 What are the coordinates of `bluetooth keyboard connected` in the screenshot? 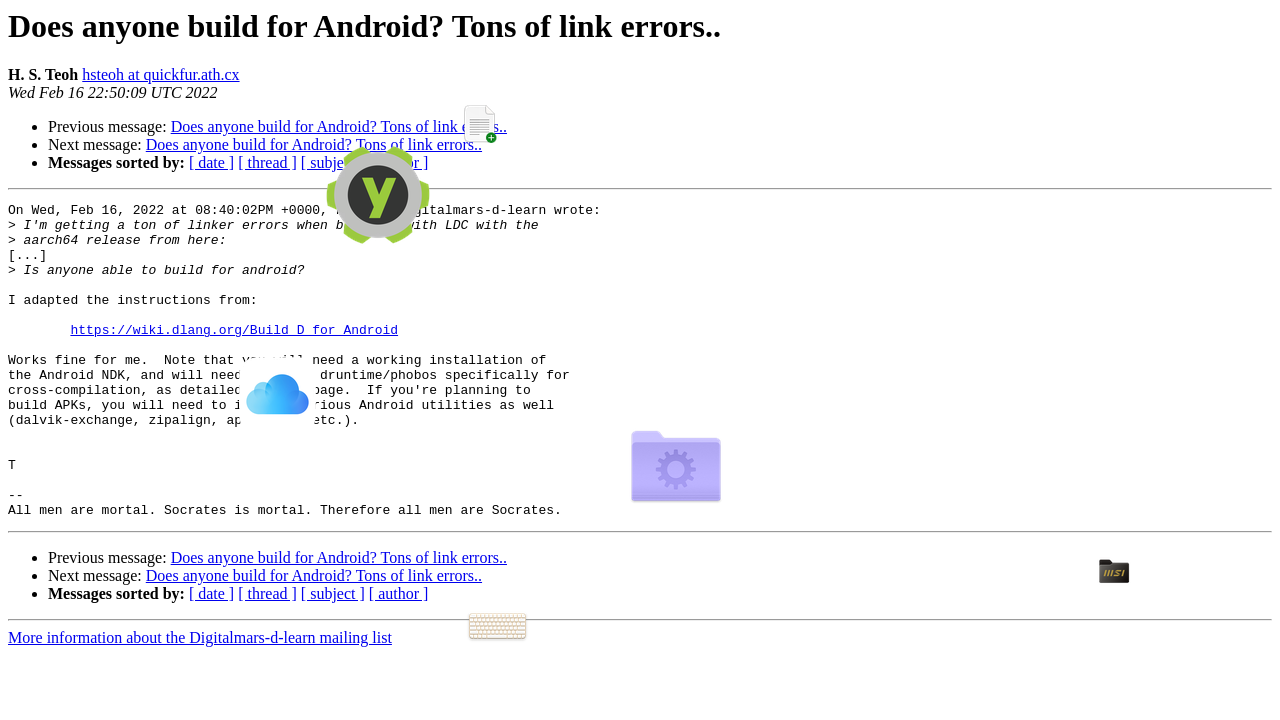 It's located at (497, 626).